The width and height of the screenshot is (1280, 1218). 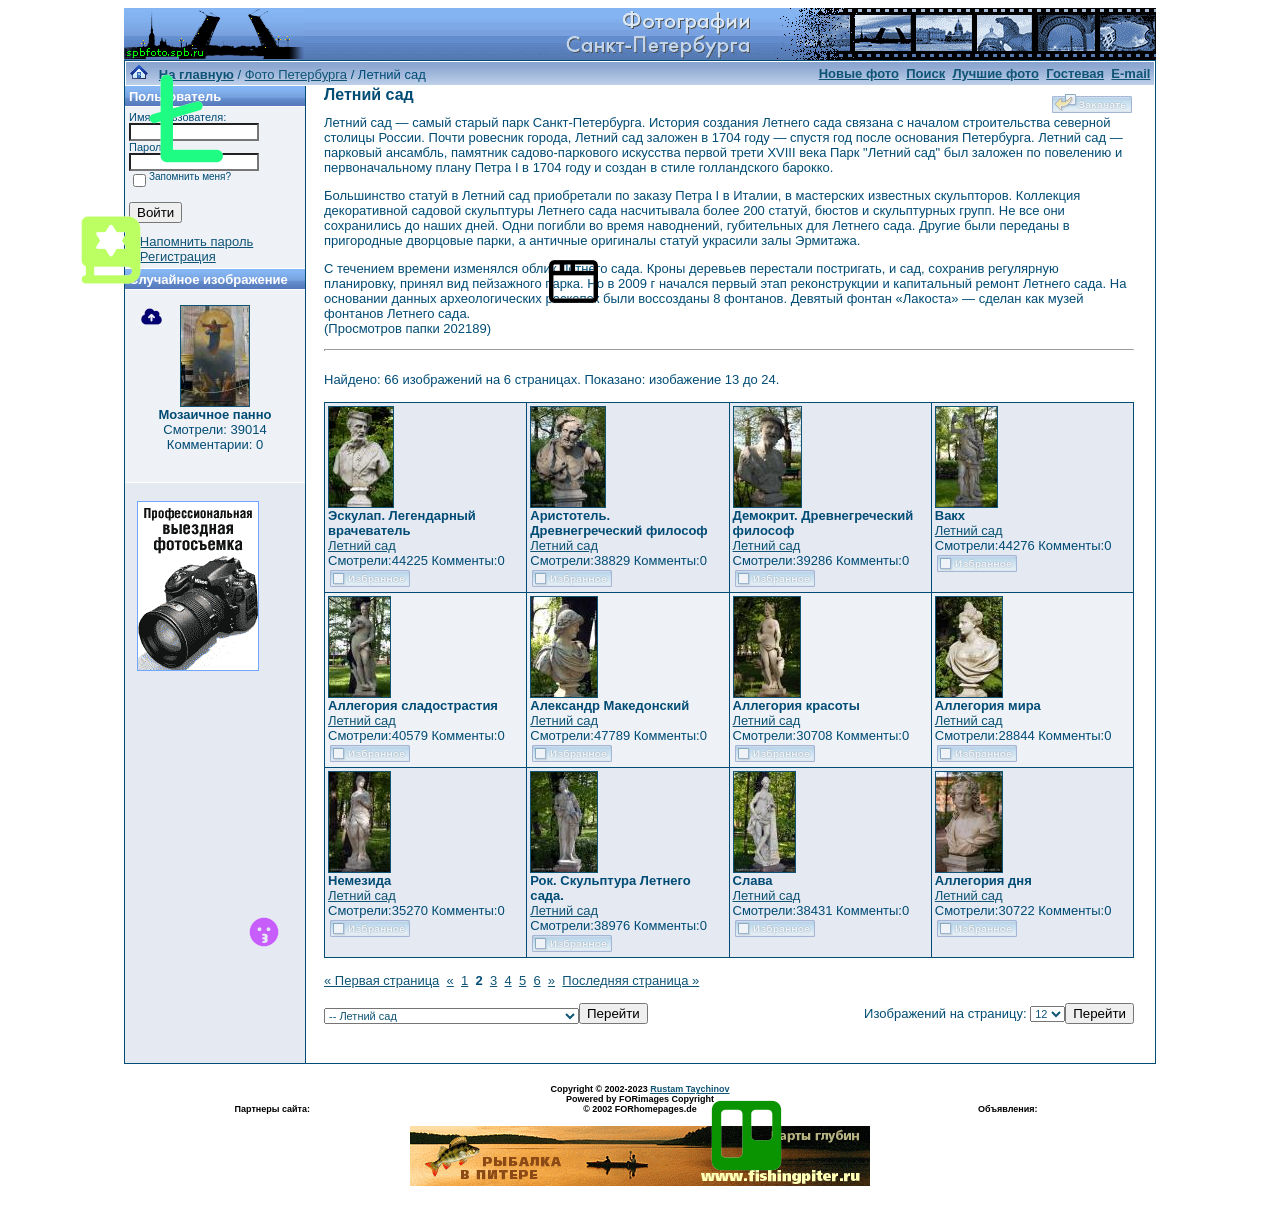 What do you see at coordinates (111, 250) in the screenshot?
I see `access Jewish religious texts` at bounding box center [111, 250].